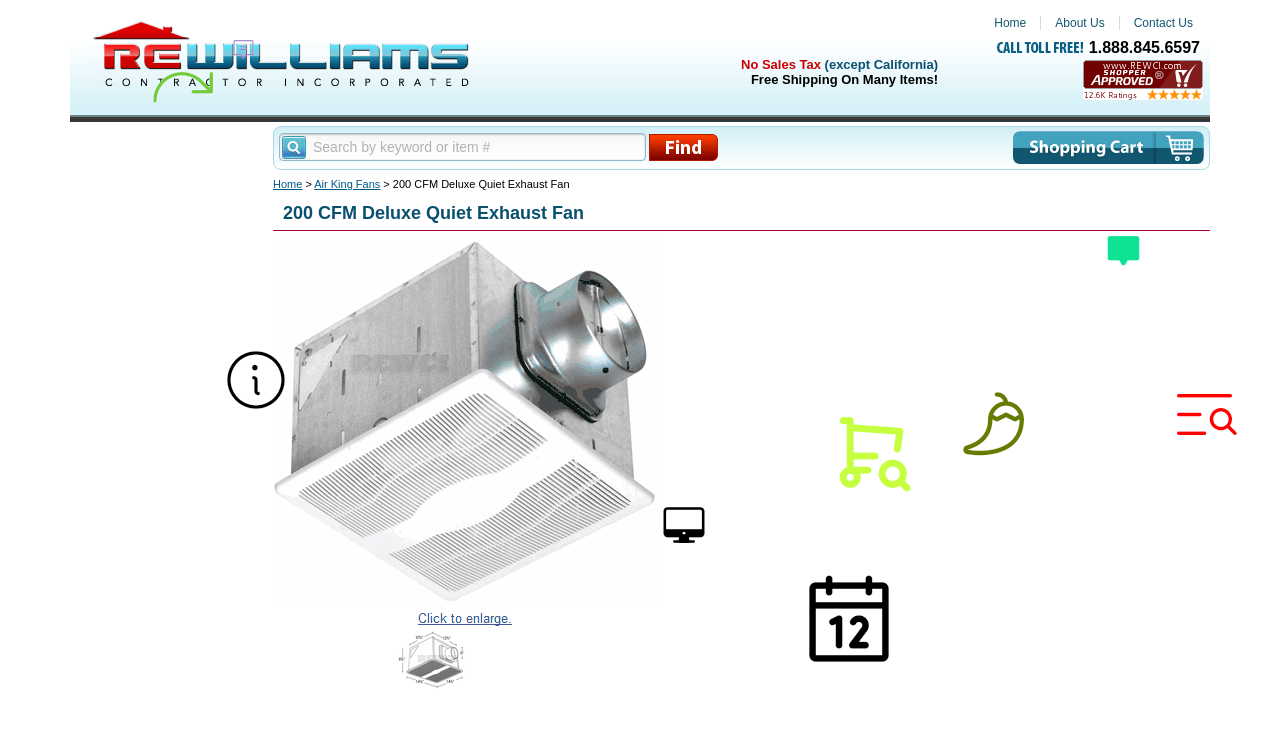 This screenshot has height=731, width=1280. I want to click on switch to desktop view, so click(684, 525).